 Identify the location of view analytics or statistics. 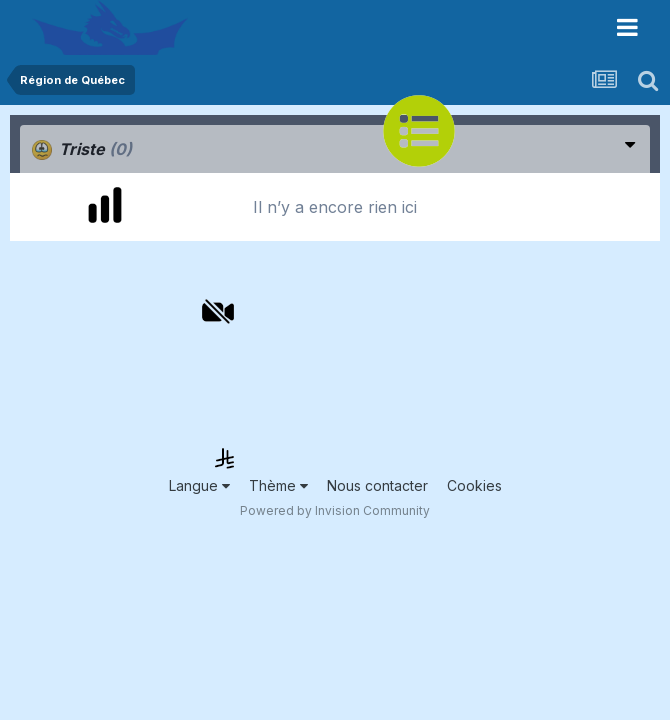
(105, 205).